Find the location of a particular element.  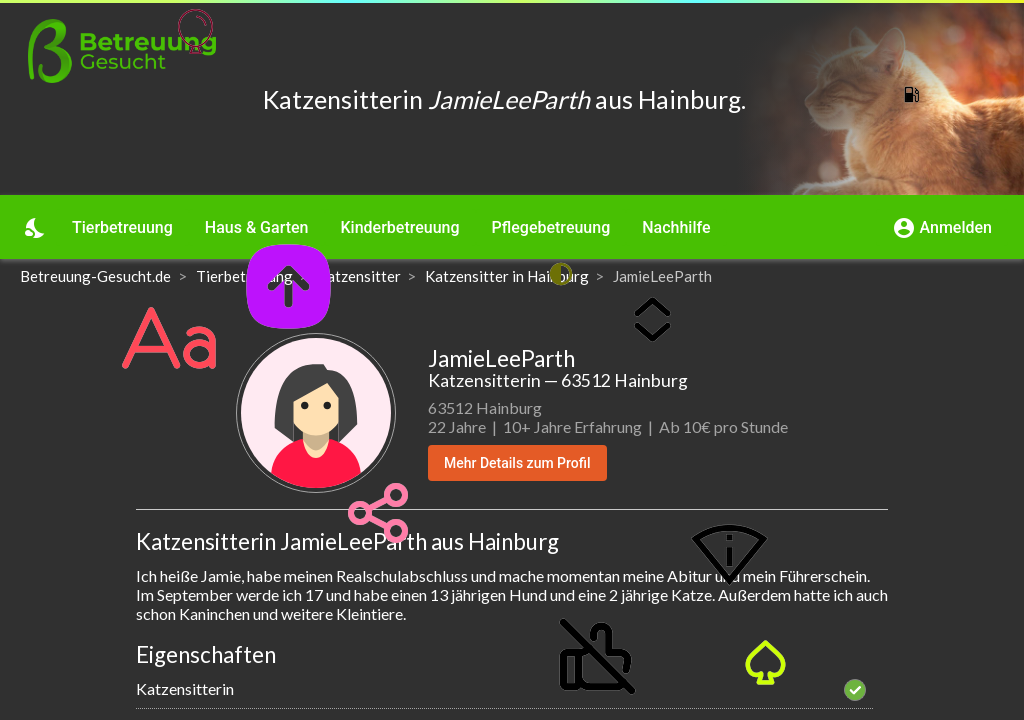

adjust font or text size settings is located at coordinates (170, 339).